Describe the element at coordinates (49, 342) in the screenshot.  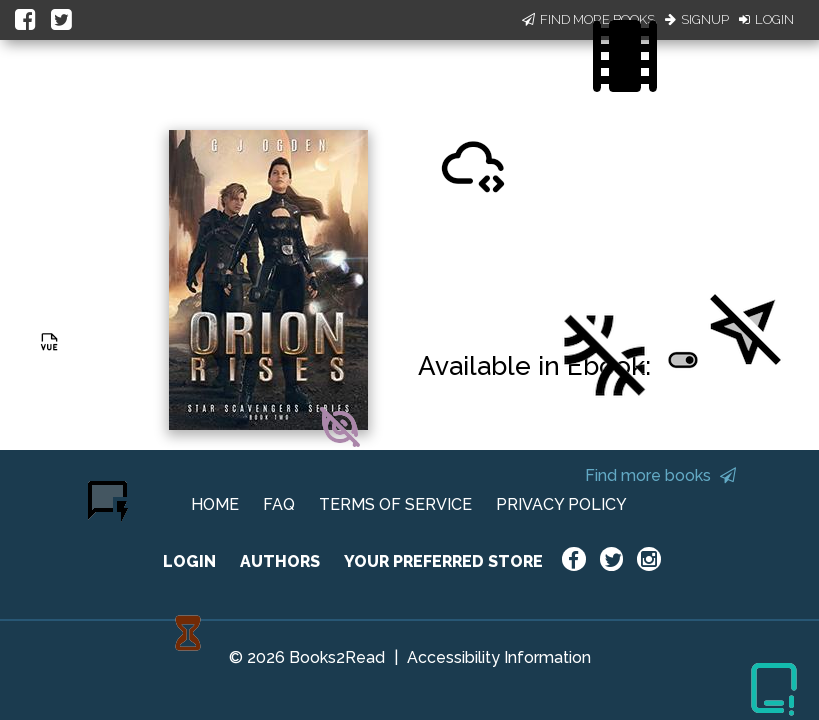
I see `a Vue.js file in your project` at that location.